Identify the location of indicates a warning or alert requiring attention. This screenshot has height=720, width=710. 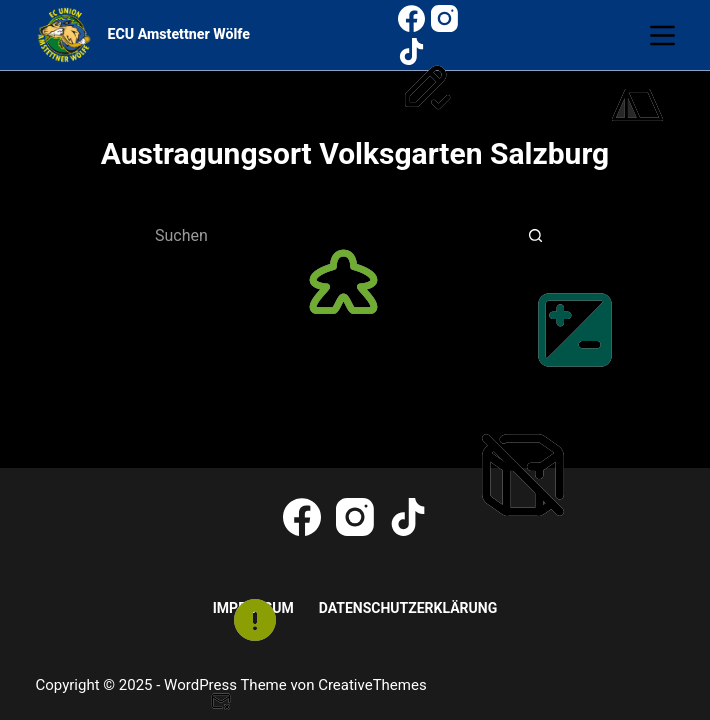
(255, 620).